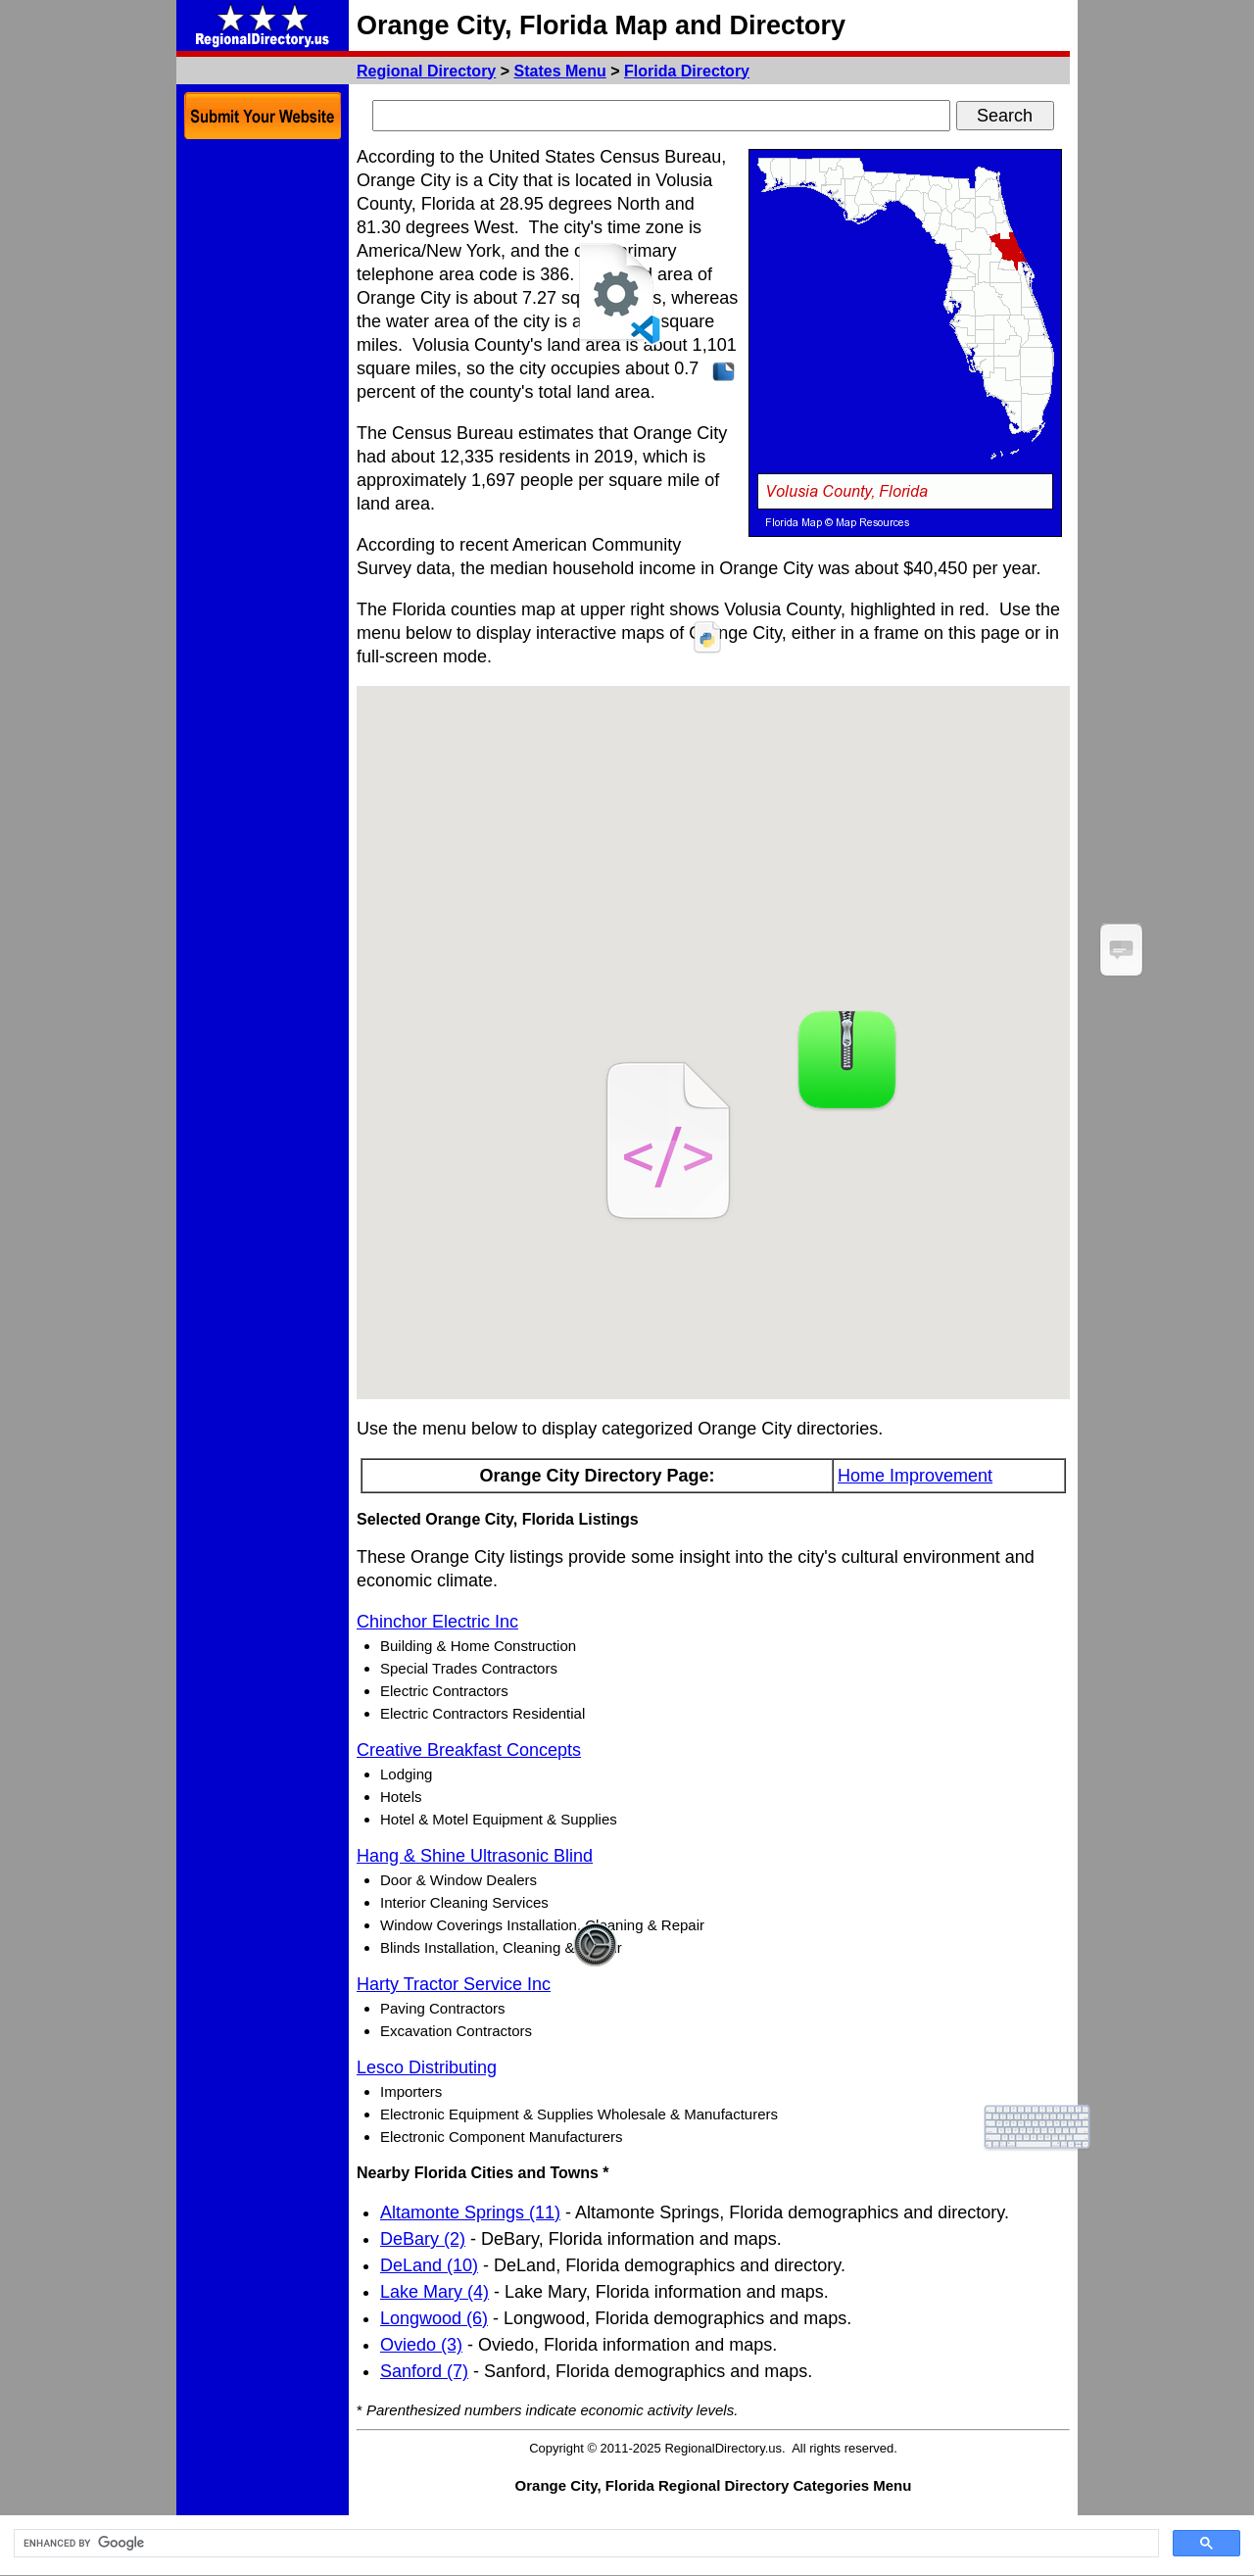 This screenshot has width=1254, height=2576. I want to click on open configuration settings, so click(616, 294).